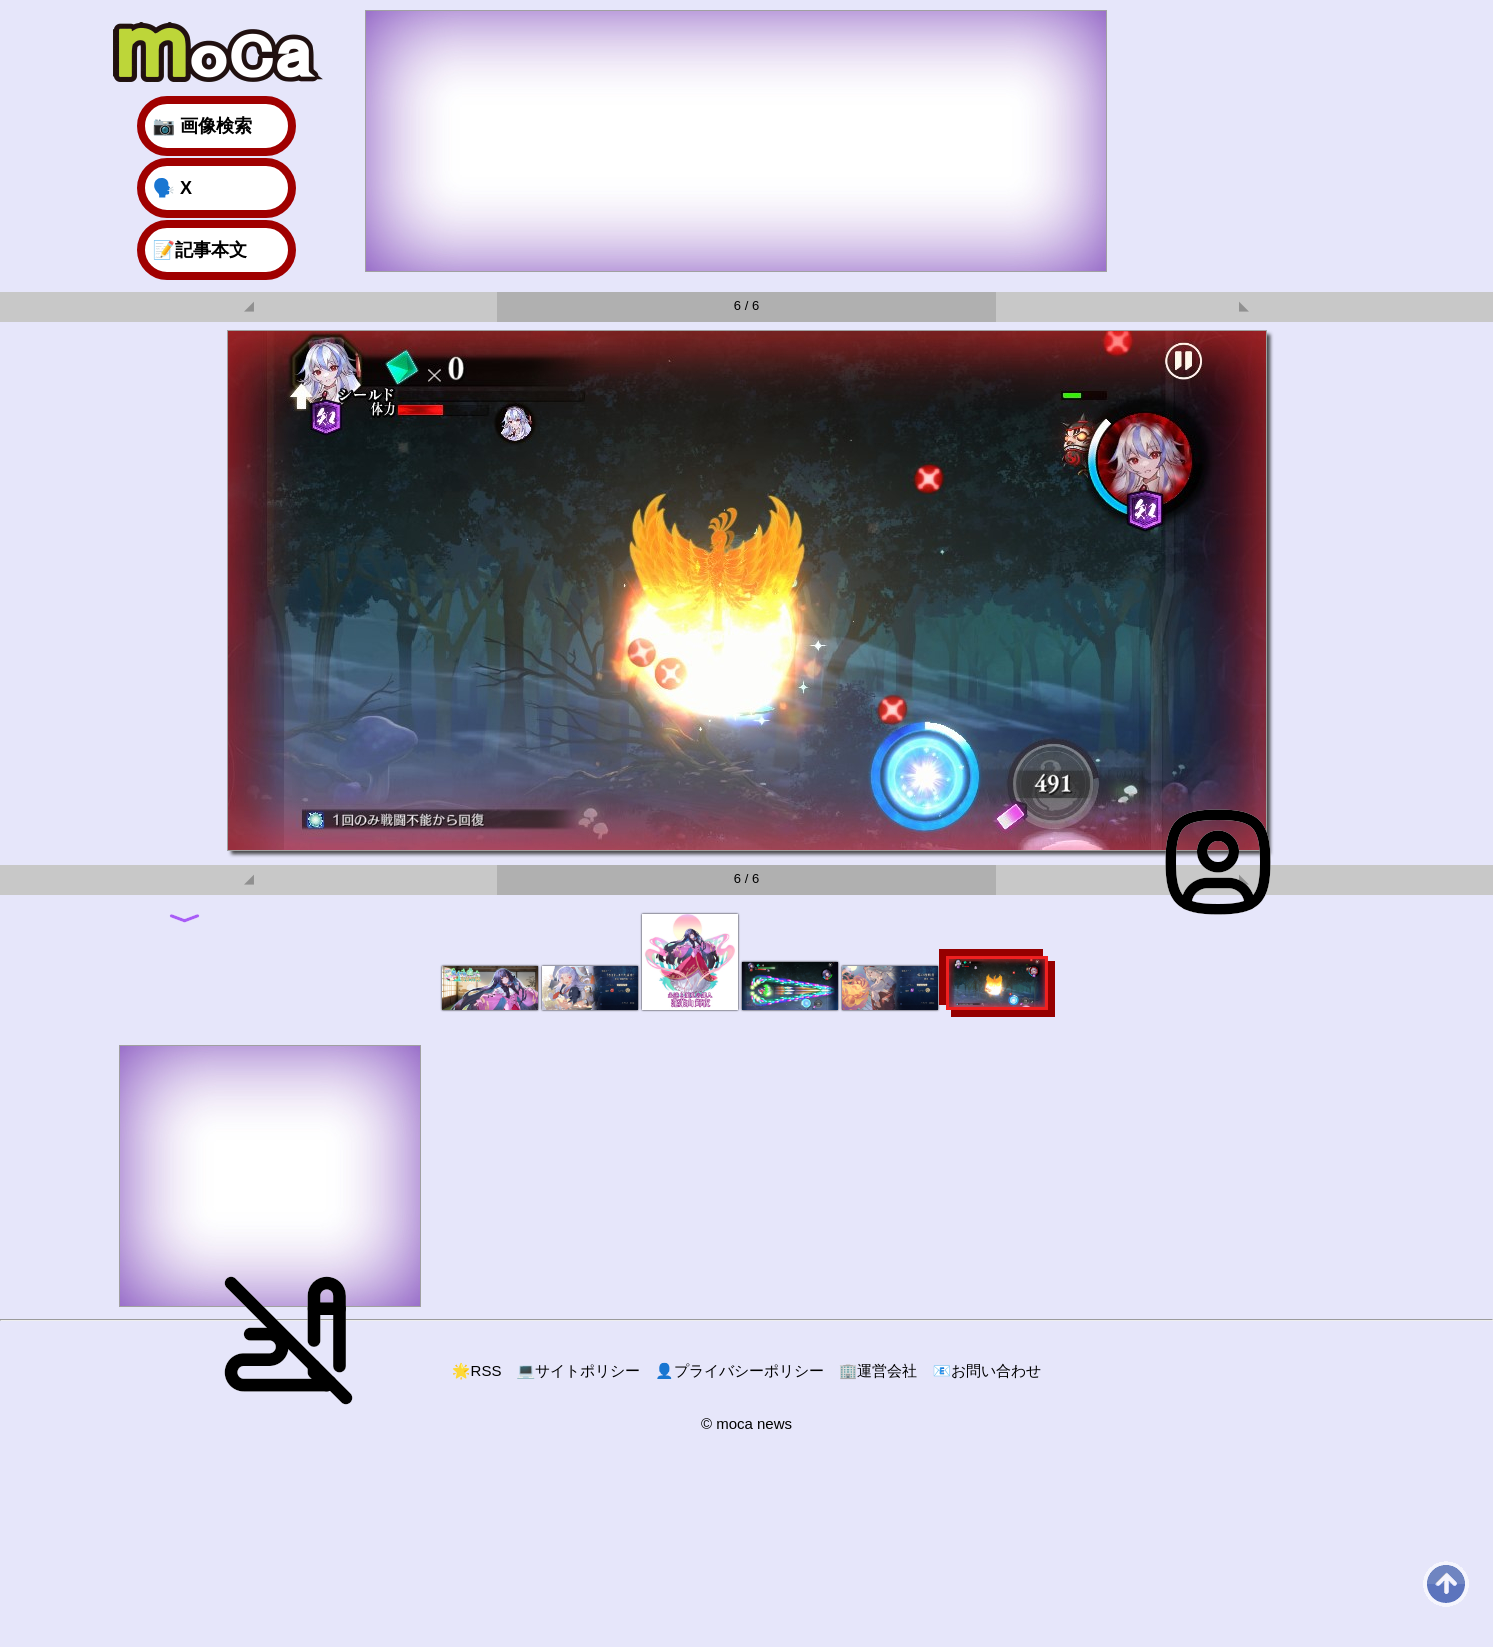 The height and width of the screenshot is (1647, 1493). I want to click on view user profile, so click(1218, 862).